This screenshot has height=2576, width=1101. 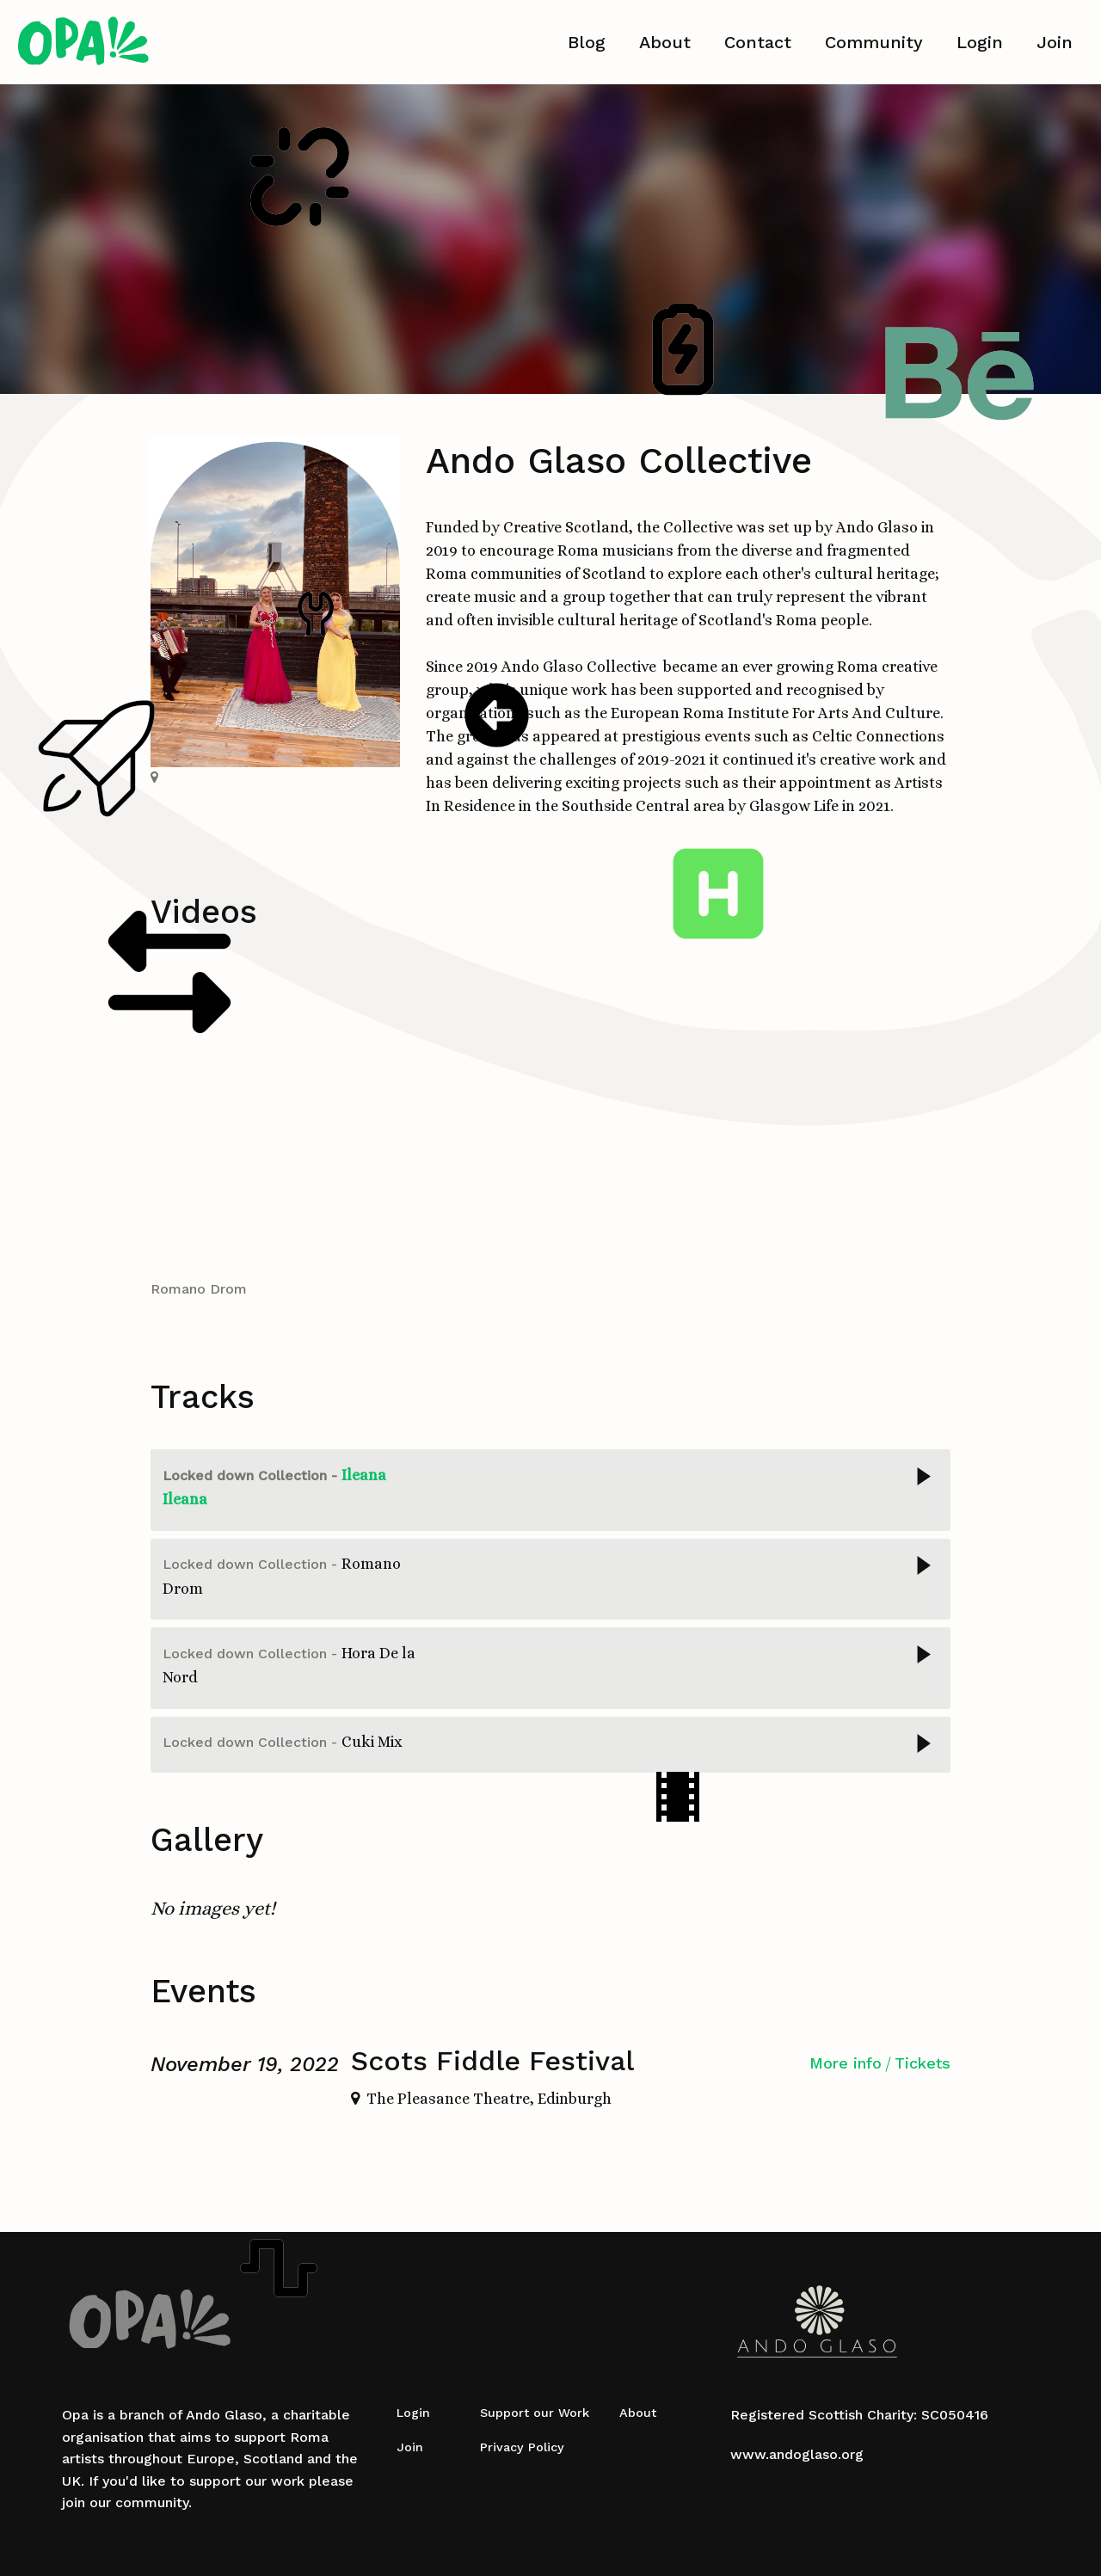 I want to click on go back to the previous screen, so click(x=496, y=715).